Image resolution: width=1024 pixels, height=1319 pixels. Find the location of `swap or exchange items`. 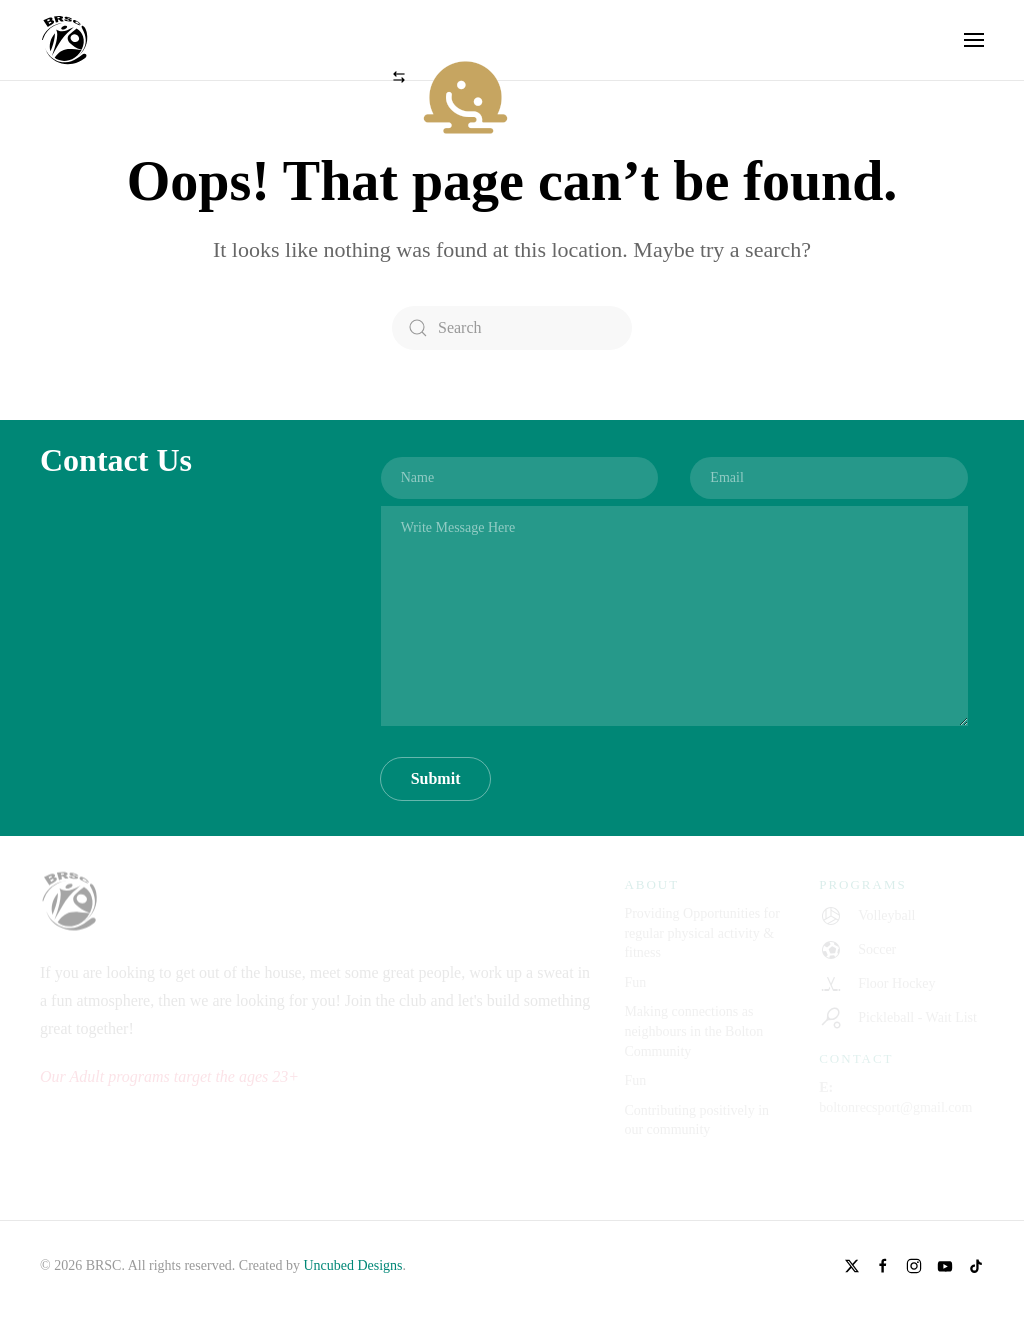

swap or exchange items is located at coordinates (399, 77).